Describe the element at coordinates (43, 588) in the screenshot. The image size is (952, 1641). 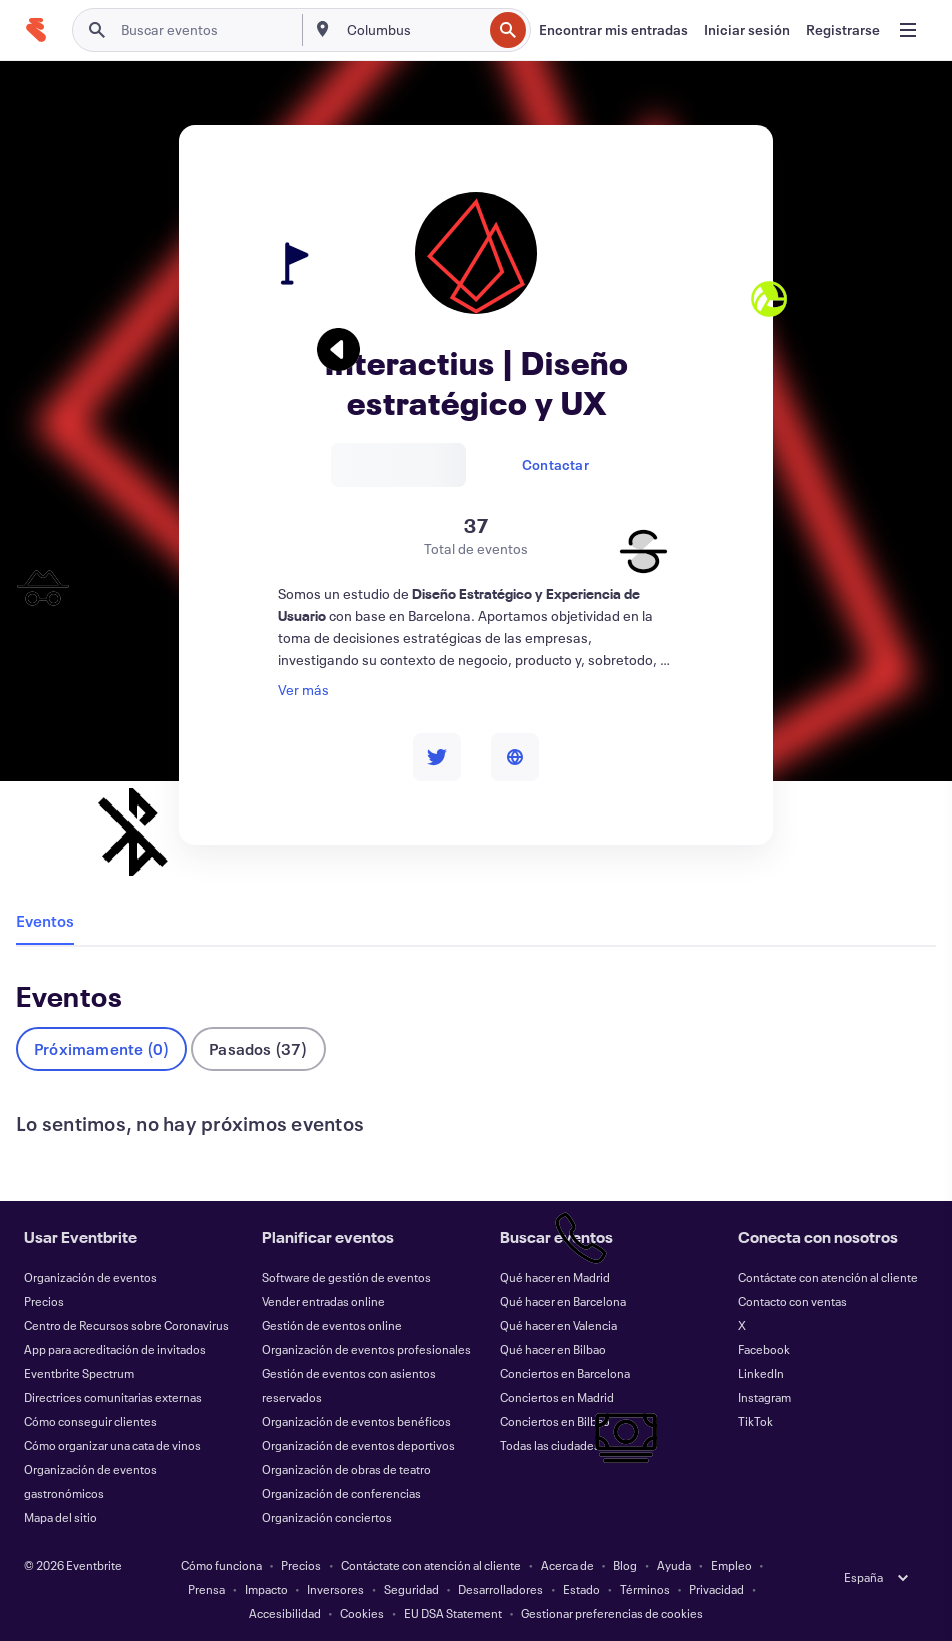
I see `enable incognito or private browsing mode` at that location.